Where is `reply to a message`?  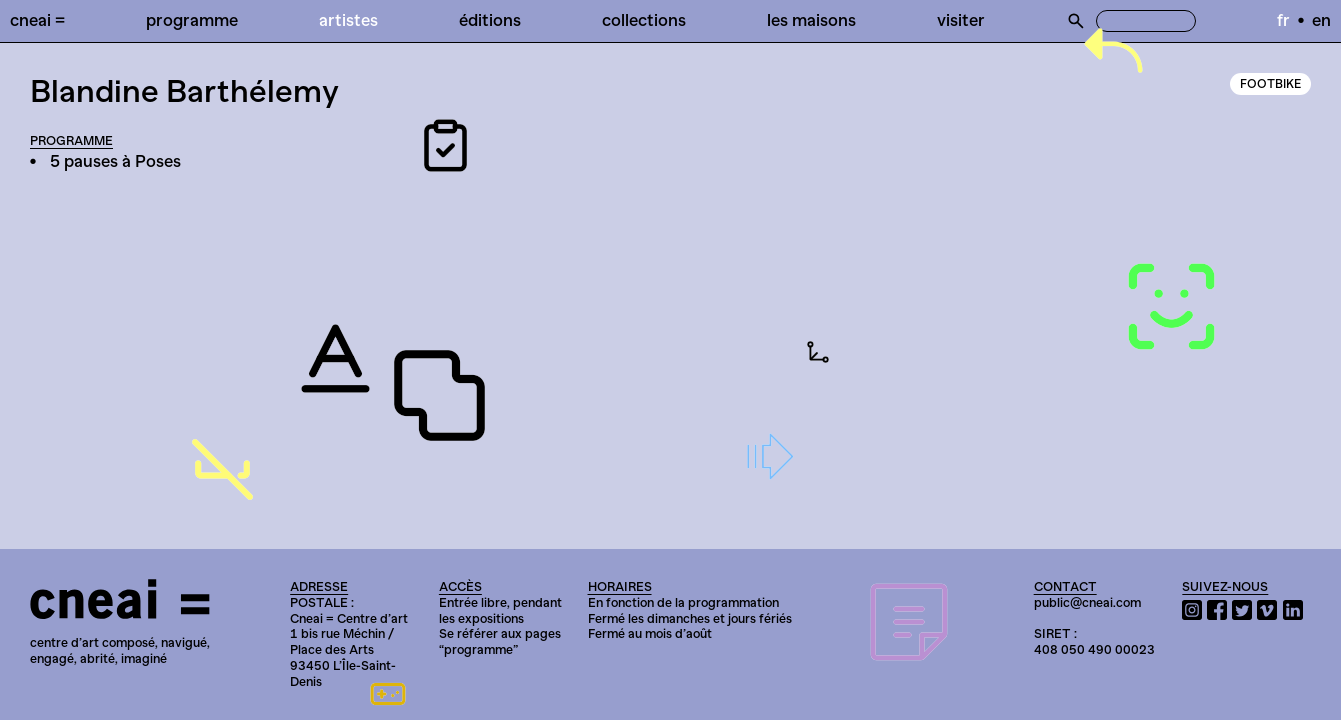
reply to a message is located at coordinates (1113, 50).